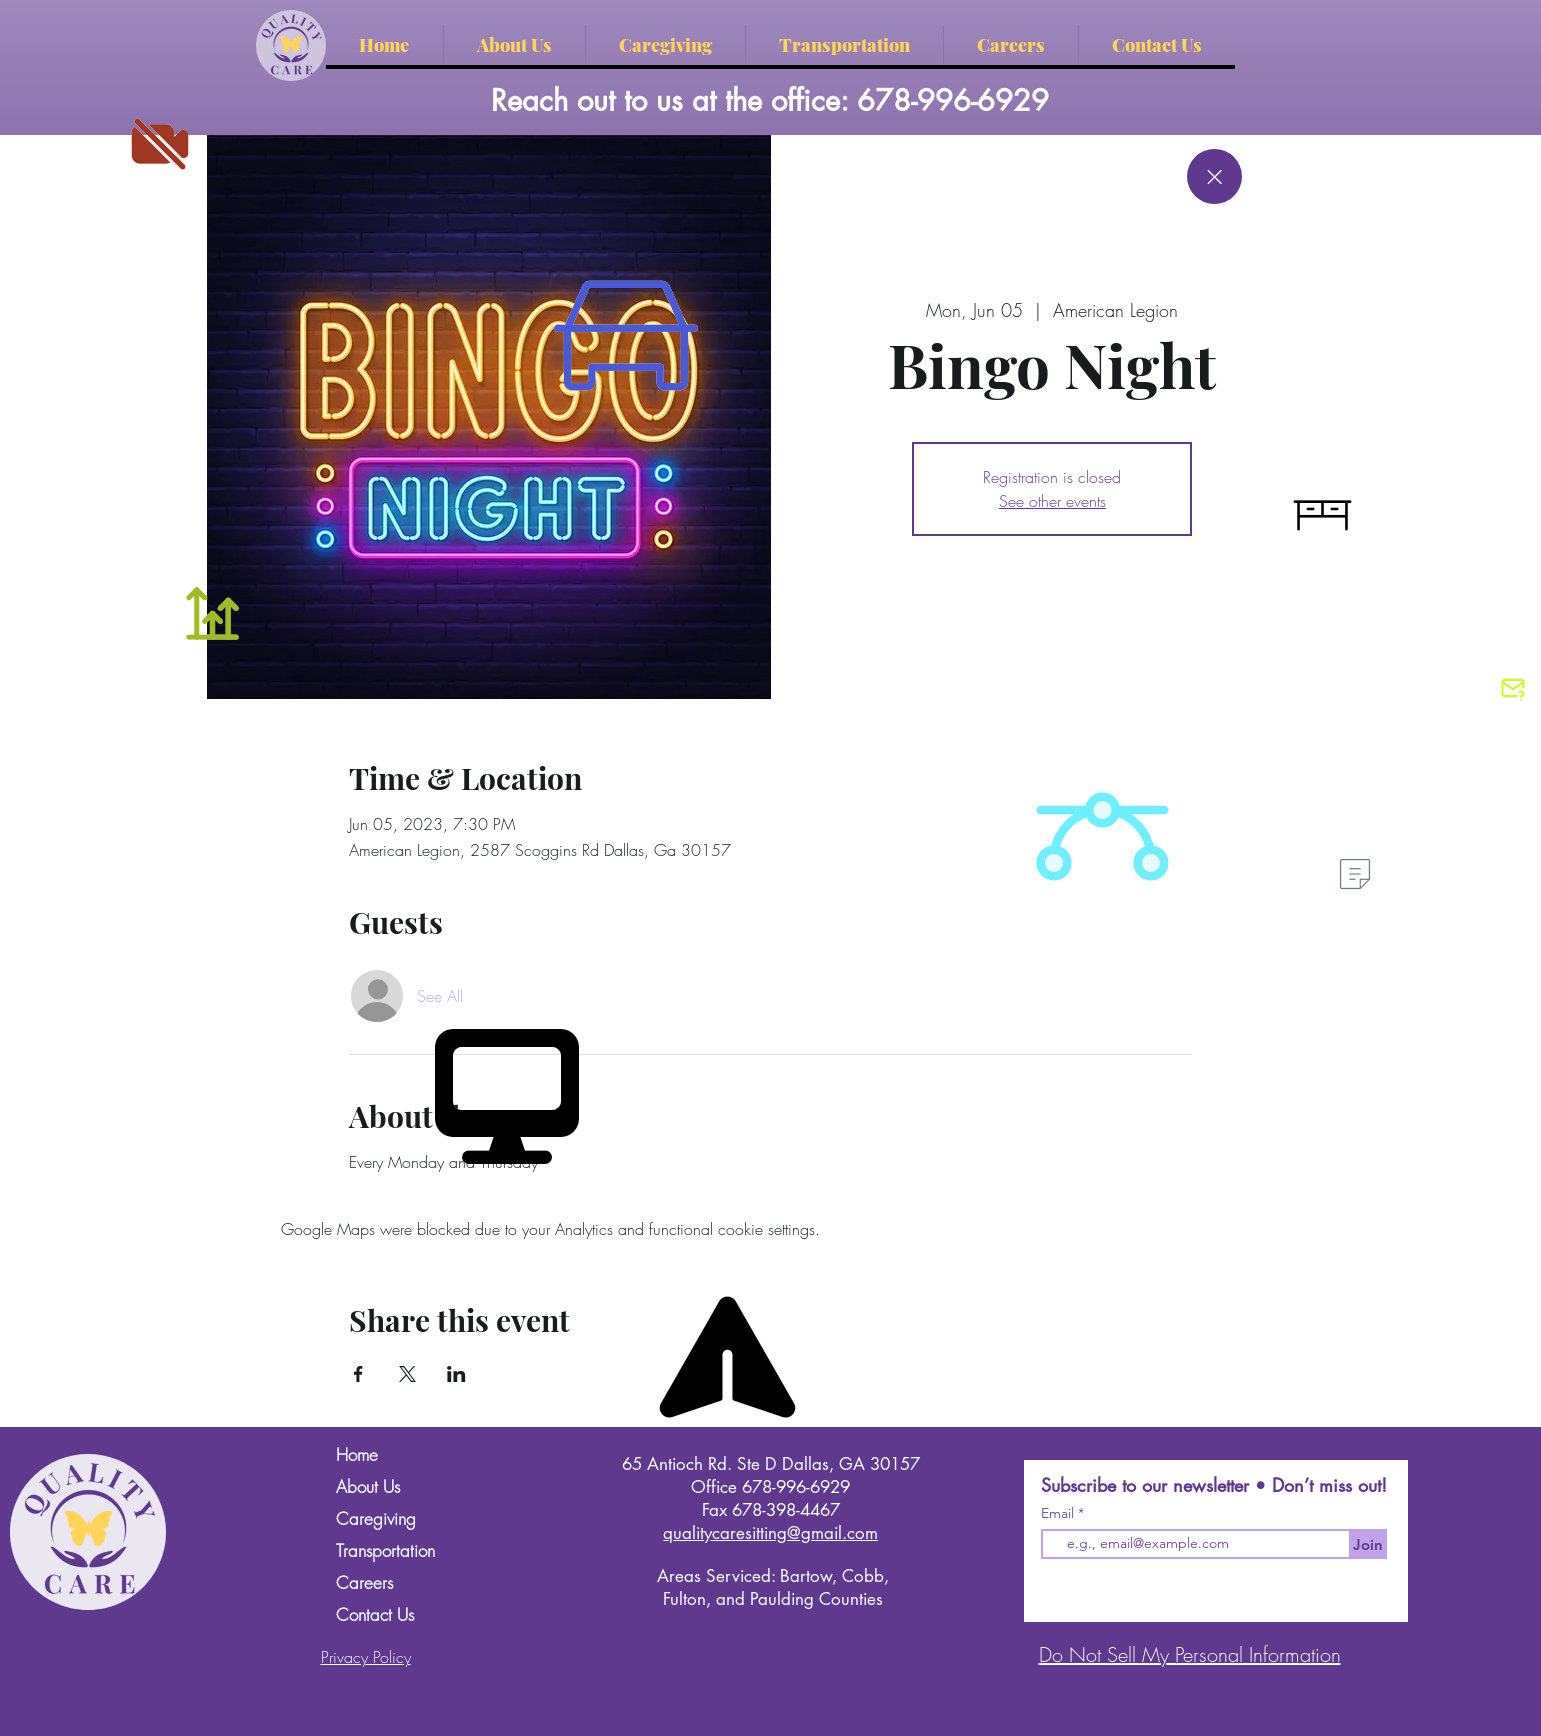 The image size is (1541, 1736). Describe the element at coordinates (1322, 514) in the screenshot. I see `access desk or workspace settings` at that location.